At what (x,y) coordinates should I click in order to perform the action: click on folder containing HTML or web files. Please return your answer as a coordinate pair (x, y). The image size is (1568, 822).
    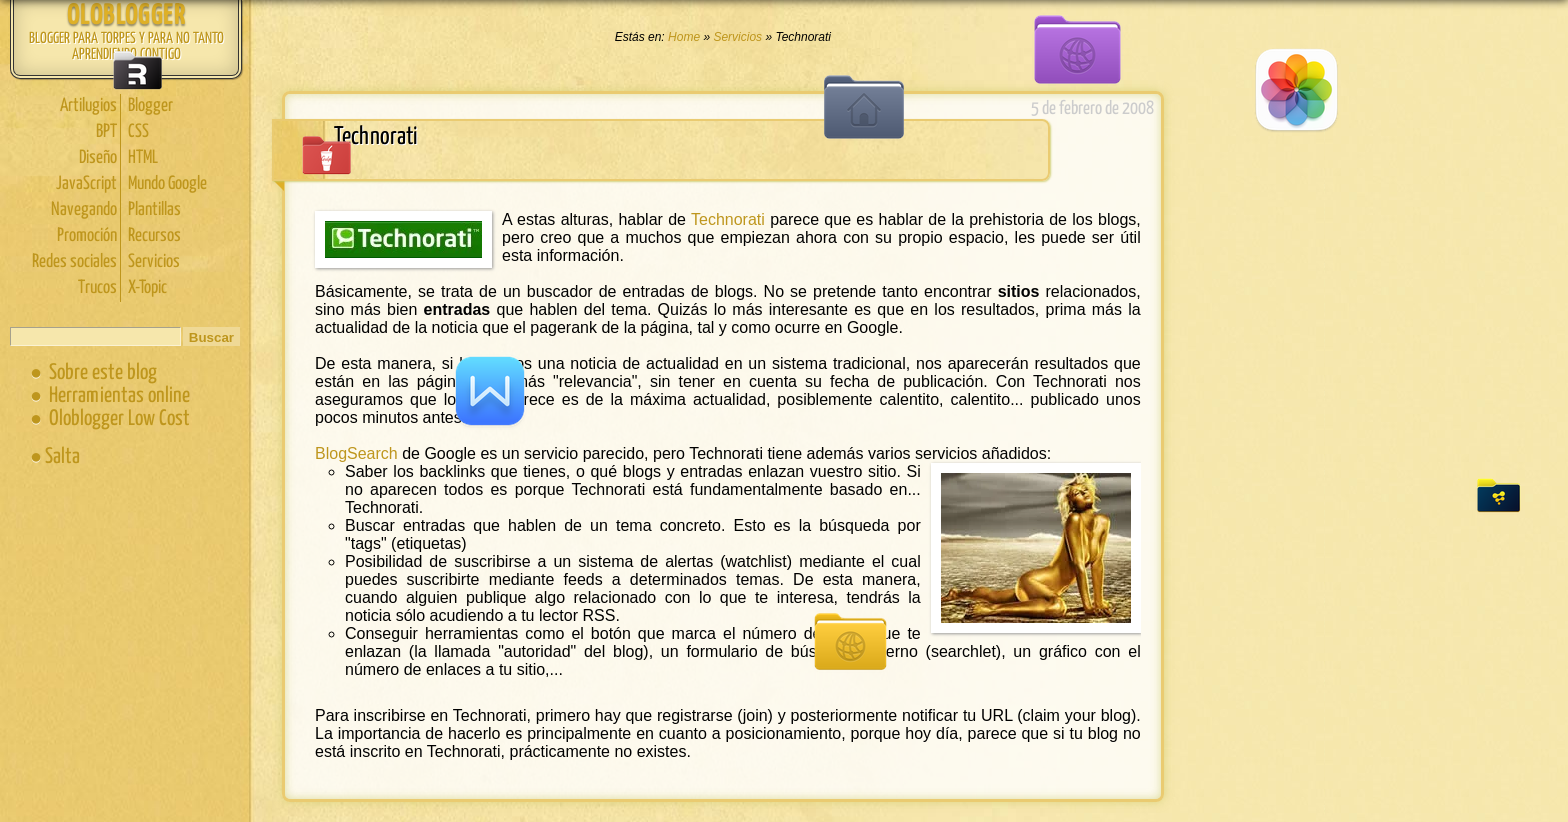
    Looking at the image, I should click on (850, 641).